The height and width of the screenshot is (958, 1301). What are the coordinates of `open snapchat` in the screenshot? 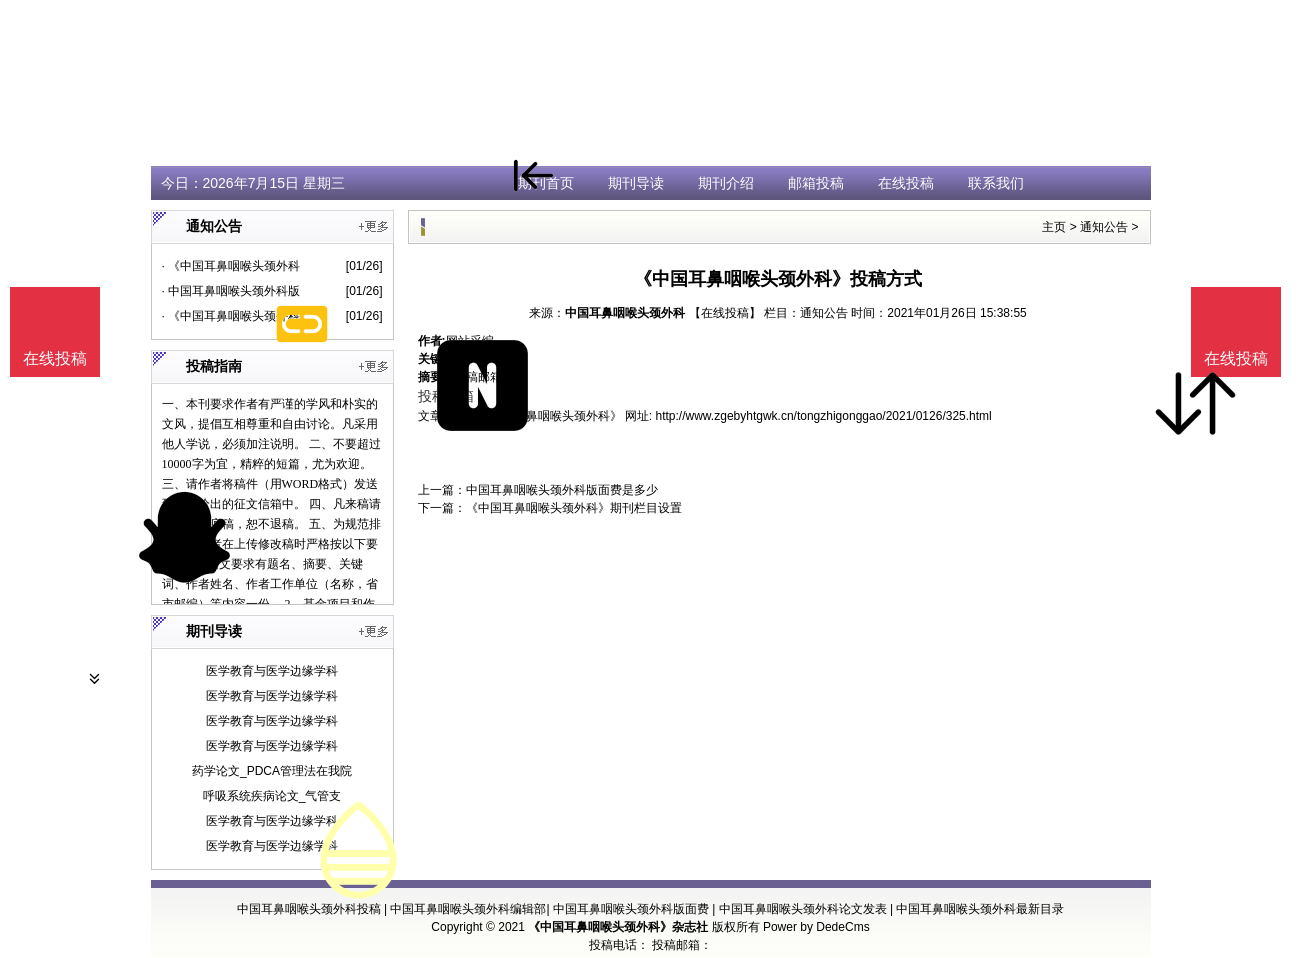 It's located at (184, 537).